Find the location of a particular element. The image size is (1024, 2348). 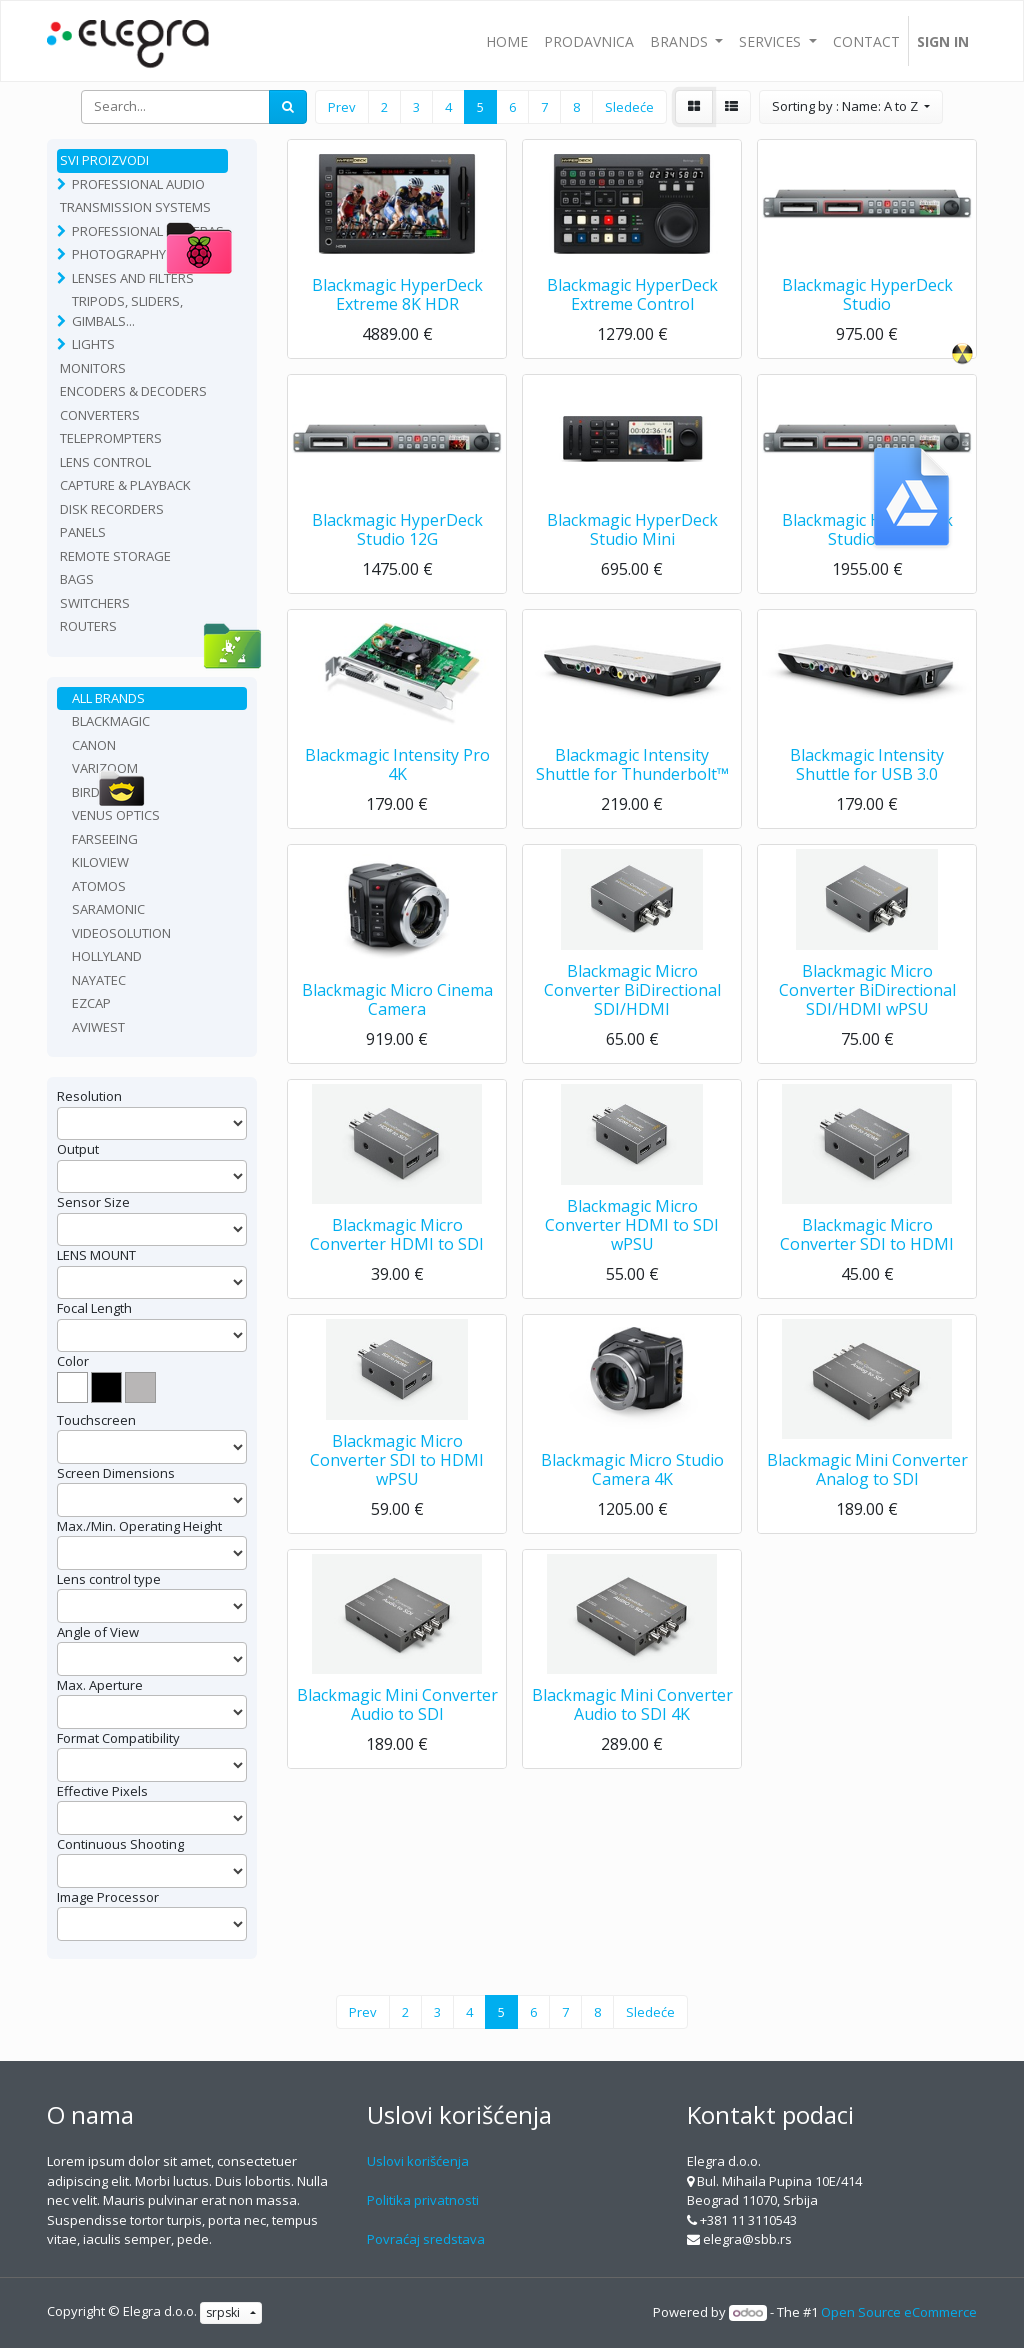

burn files to disc is located at coordinates (962, 353).